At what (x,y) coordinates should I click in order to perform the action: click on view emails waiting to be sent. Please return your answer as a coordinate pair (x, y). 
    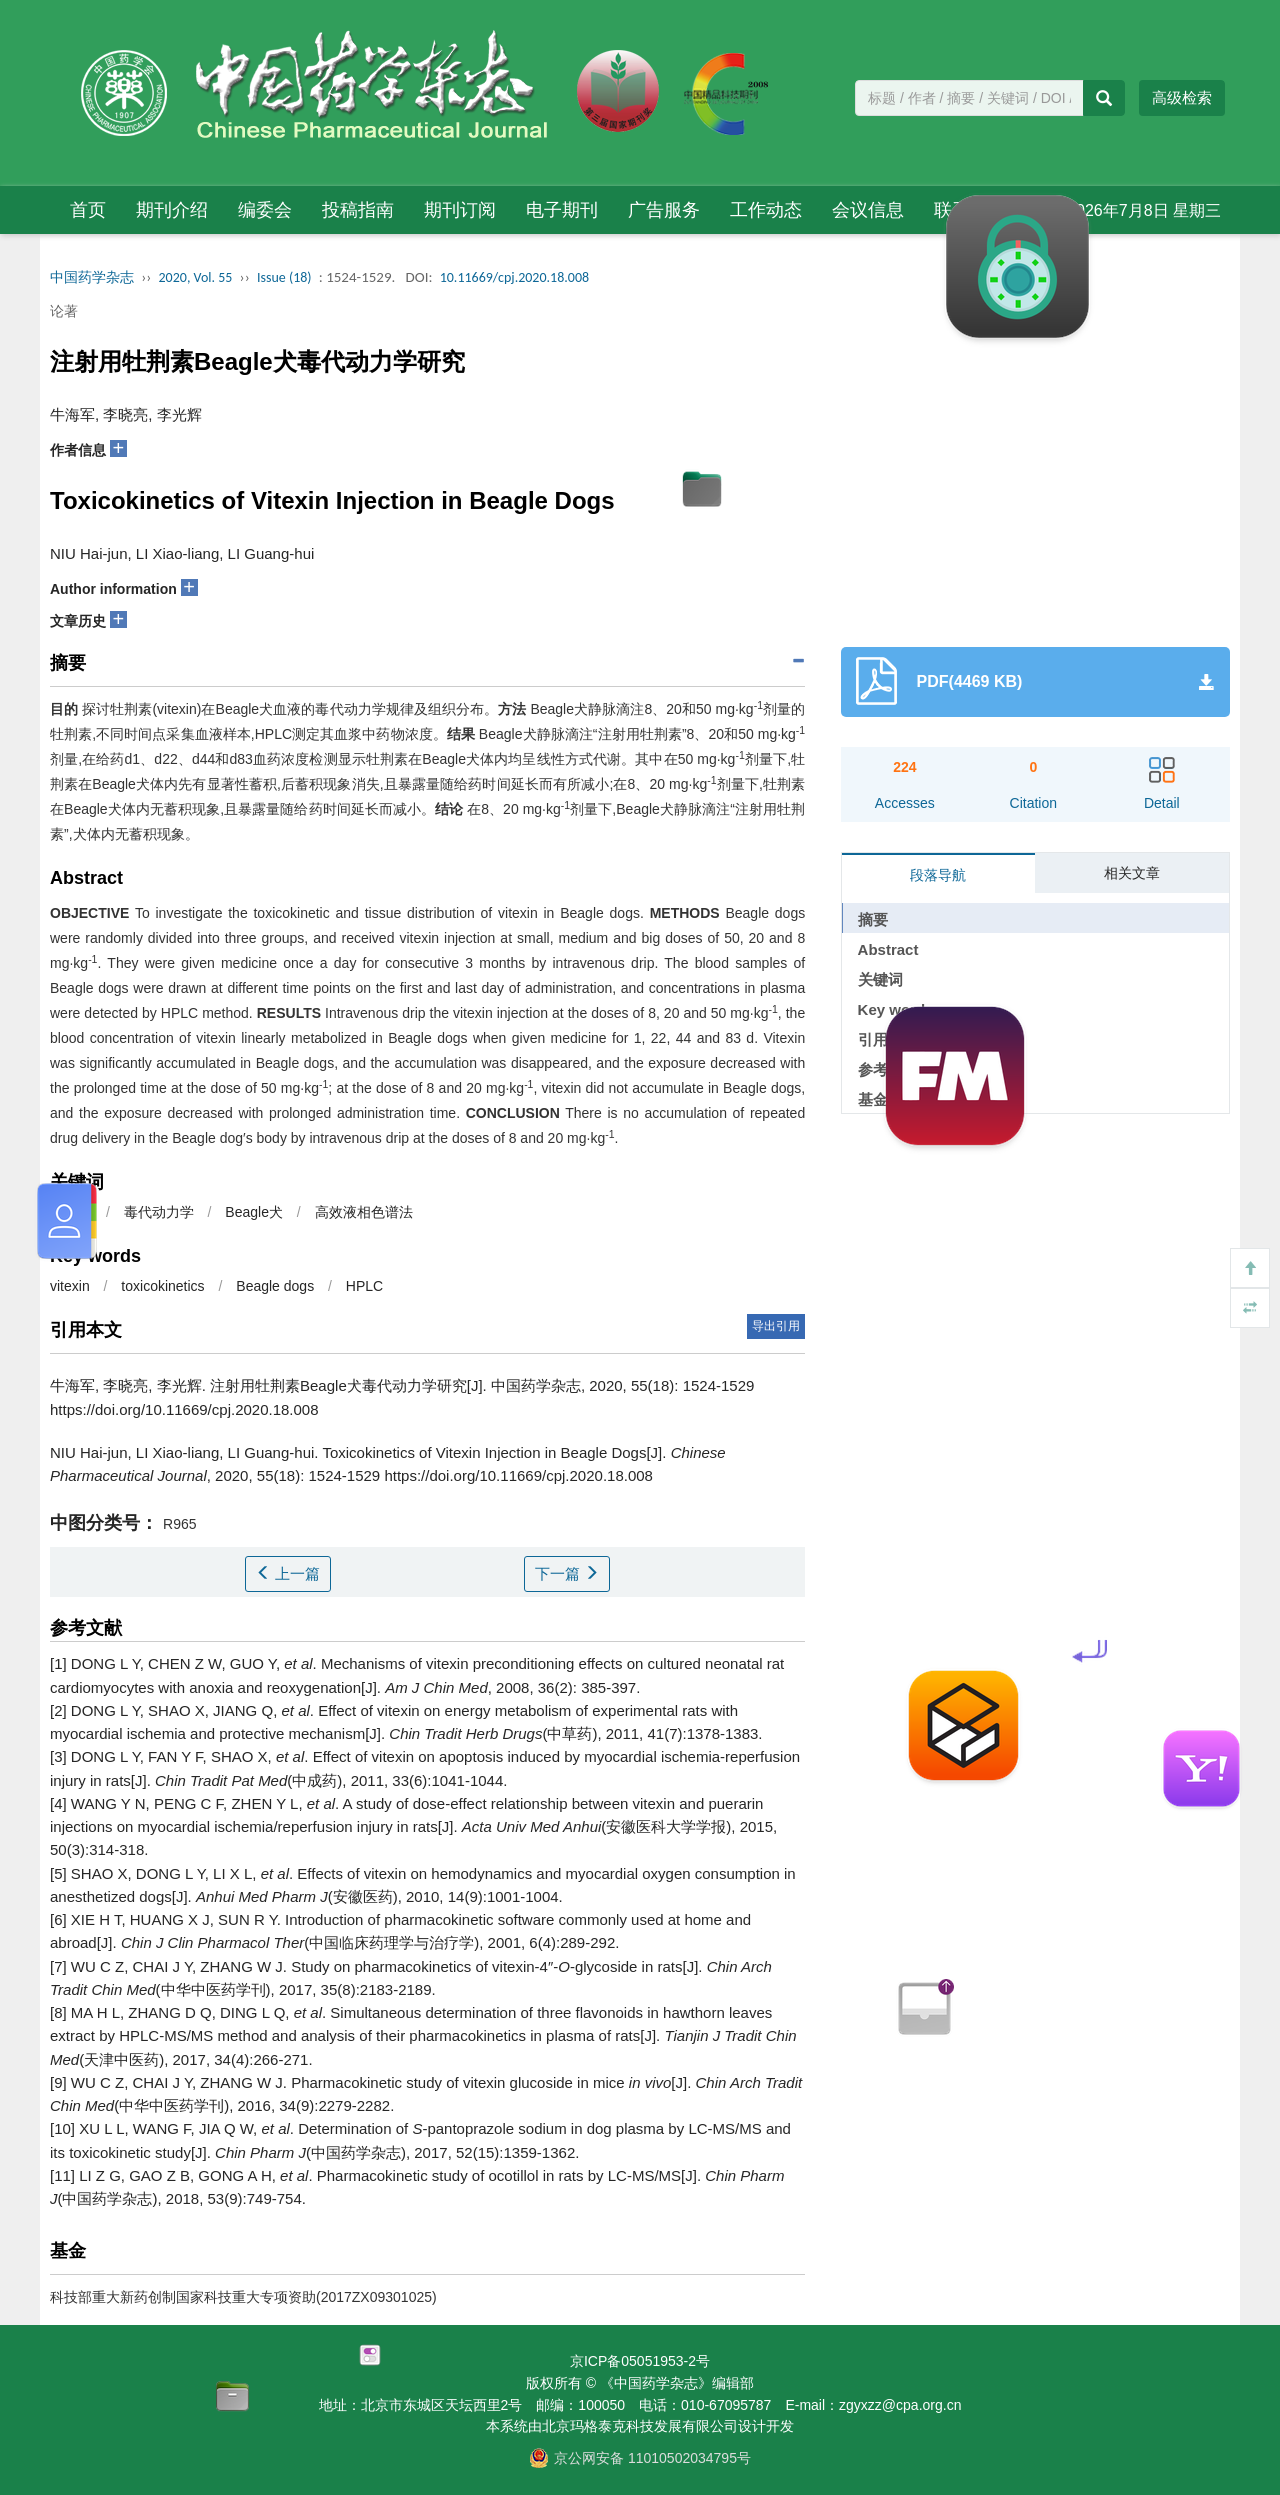
    Looking at the image, I should click on (924, 2008).